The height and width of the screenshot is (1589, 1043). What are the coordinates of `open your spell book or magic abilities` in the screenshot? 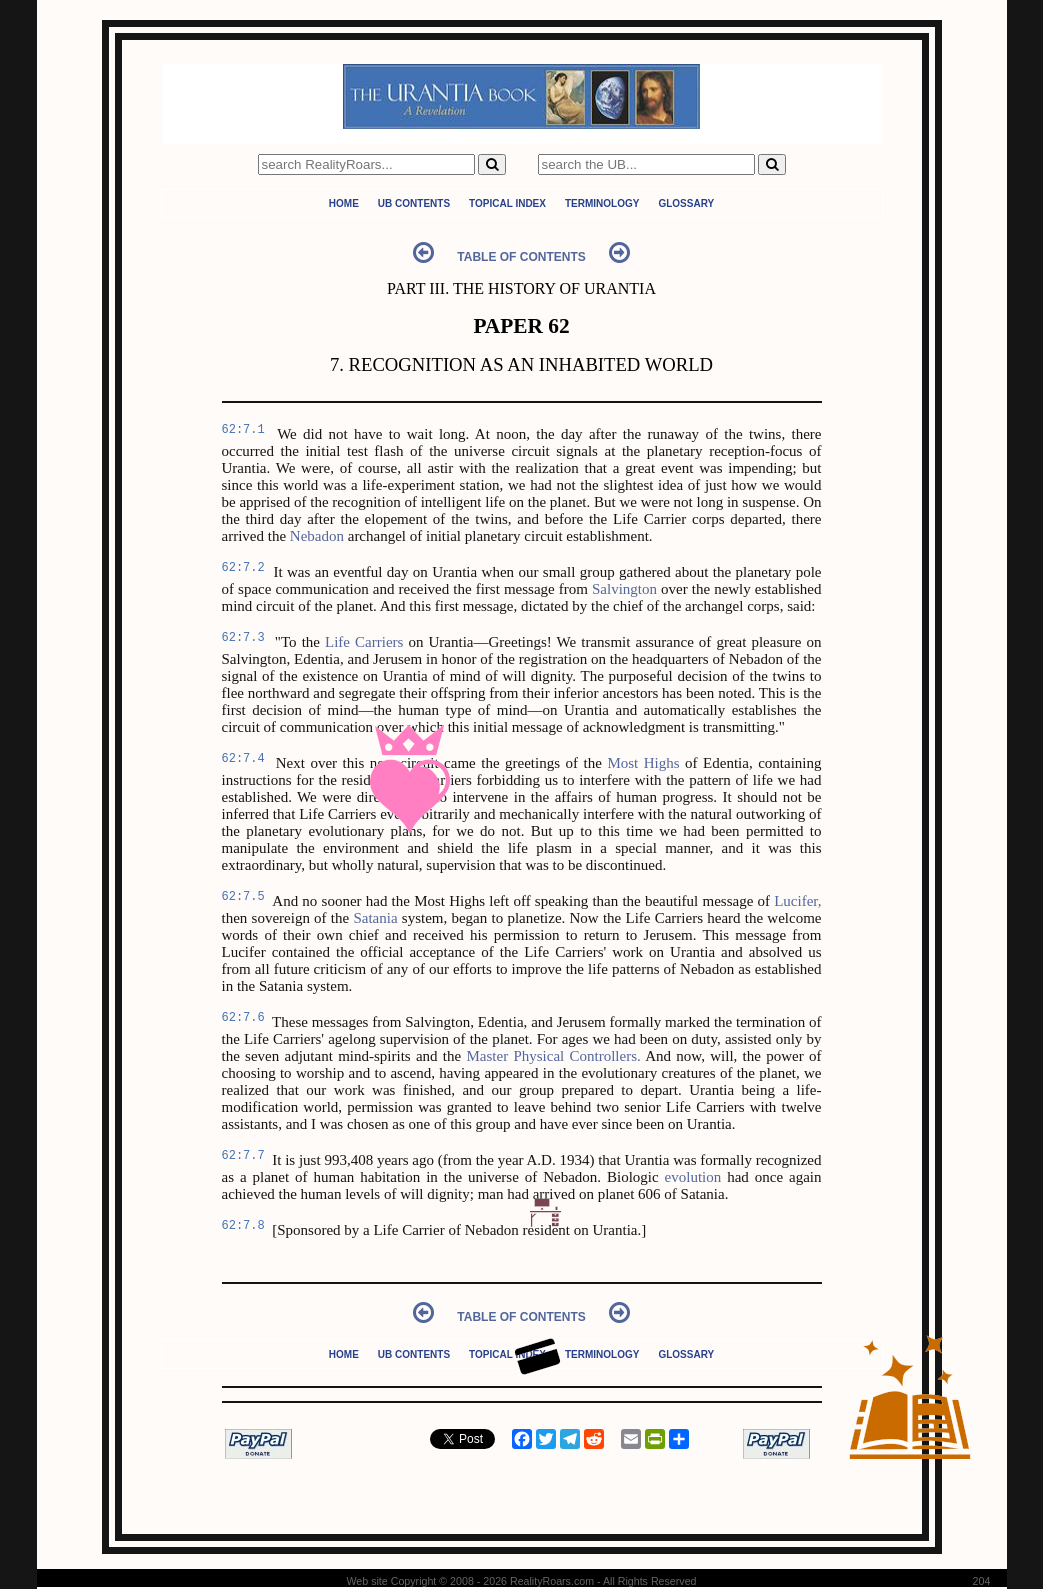 It's located at (910, 1397).